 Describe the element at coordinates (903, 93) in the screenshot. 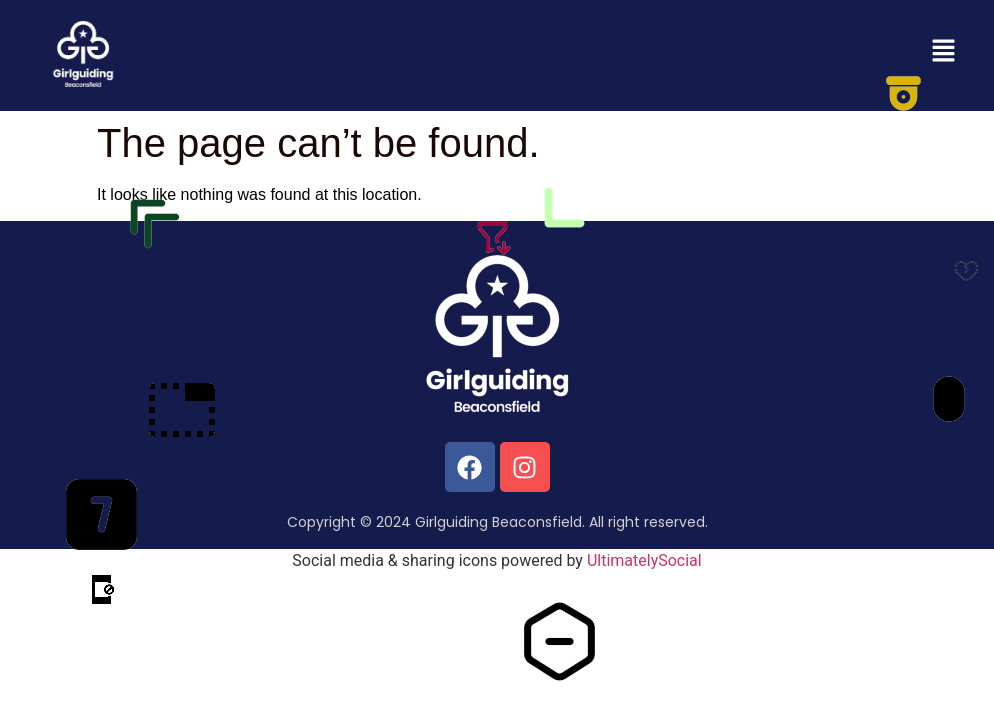

I see `access security camera settings` at that location.